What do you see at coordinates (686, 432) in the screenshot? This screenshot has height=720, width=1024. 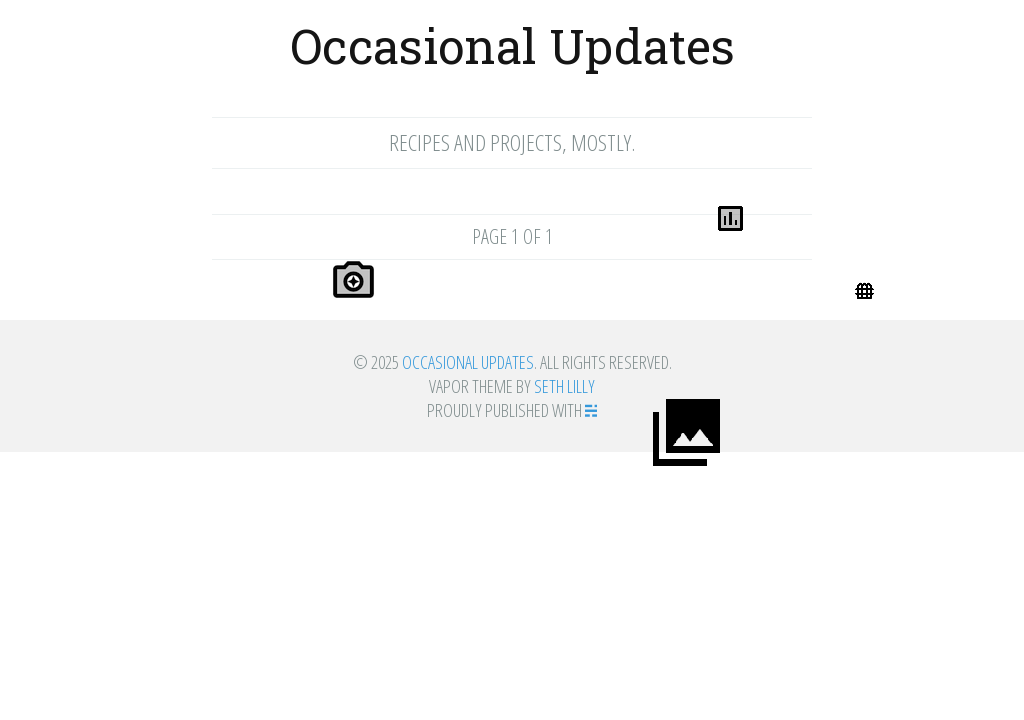 I see `view photo collections or albums` at bounding box center [686, 432].